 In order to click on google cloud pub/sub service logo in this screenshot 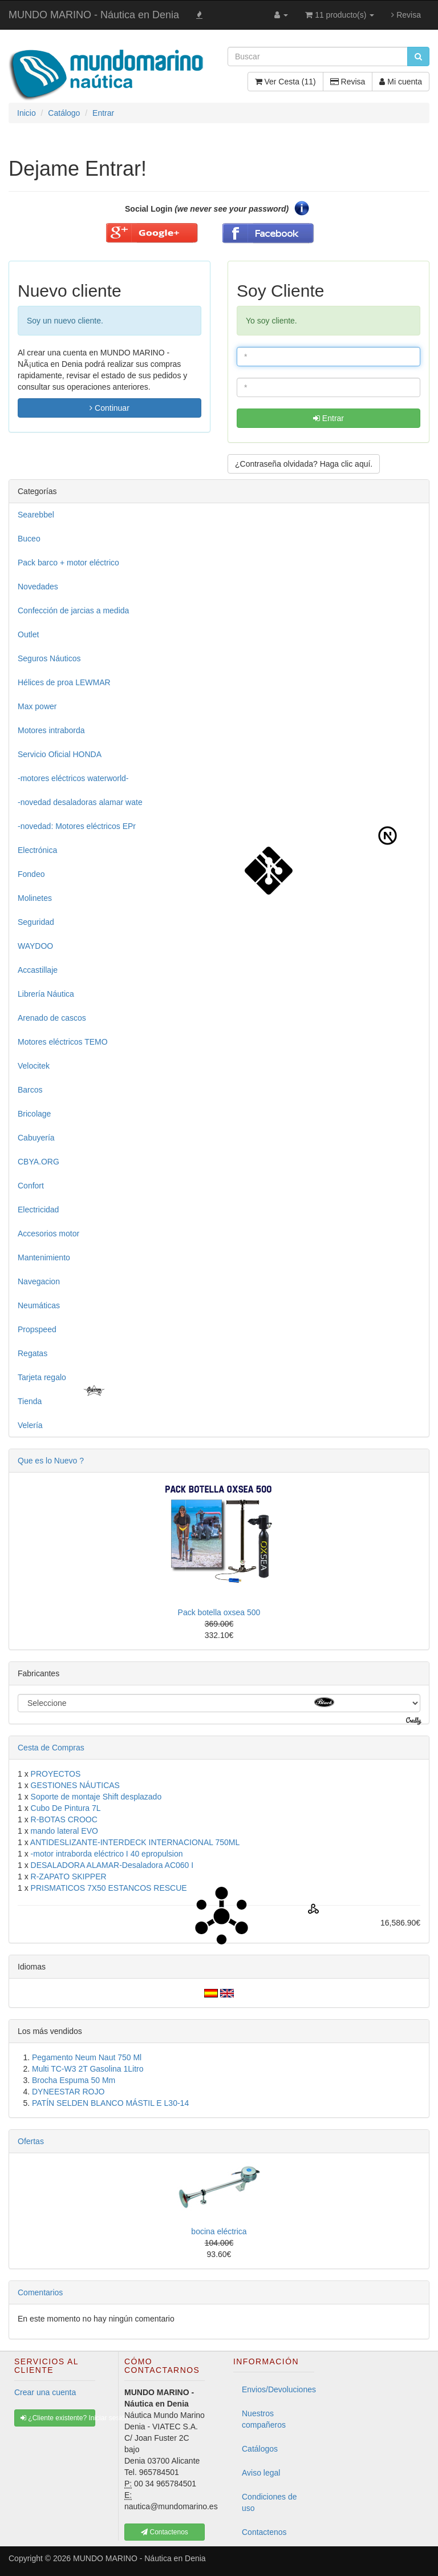, I will do `click(221, 1915)`.